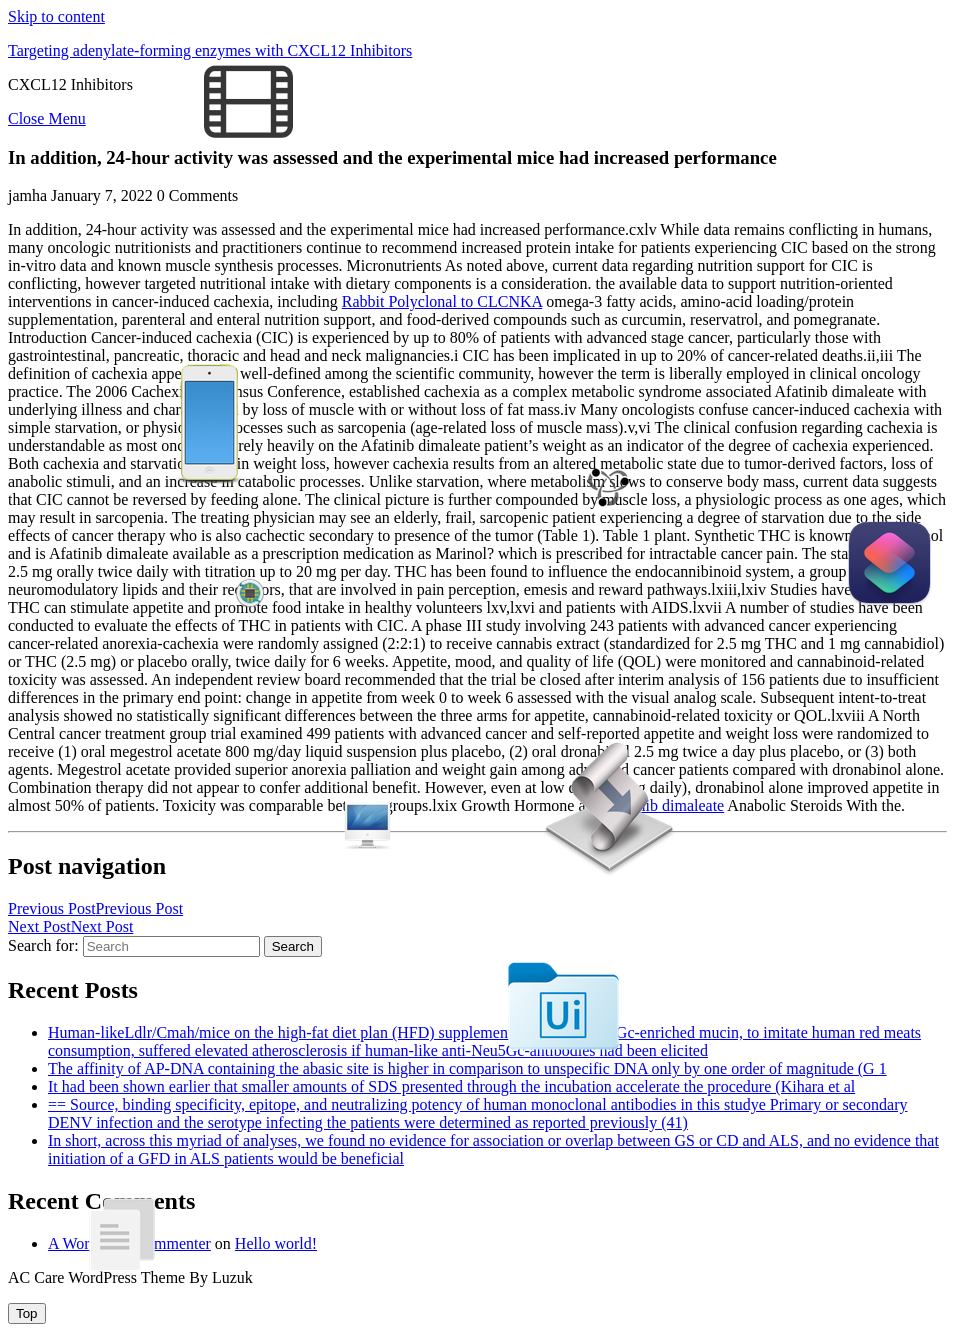 Image resolution: width=955 pixels, height=1332 pixels. What do you see at coordinates (209, 424) in the screenshot?
I see `iPod Touch device connected to your computer` at bounding box center [209, 424].